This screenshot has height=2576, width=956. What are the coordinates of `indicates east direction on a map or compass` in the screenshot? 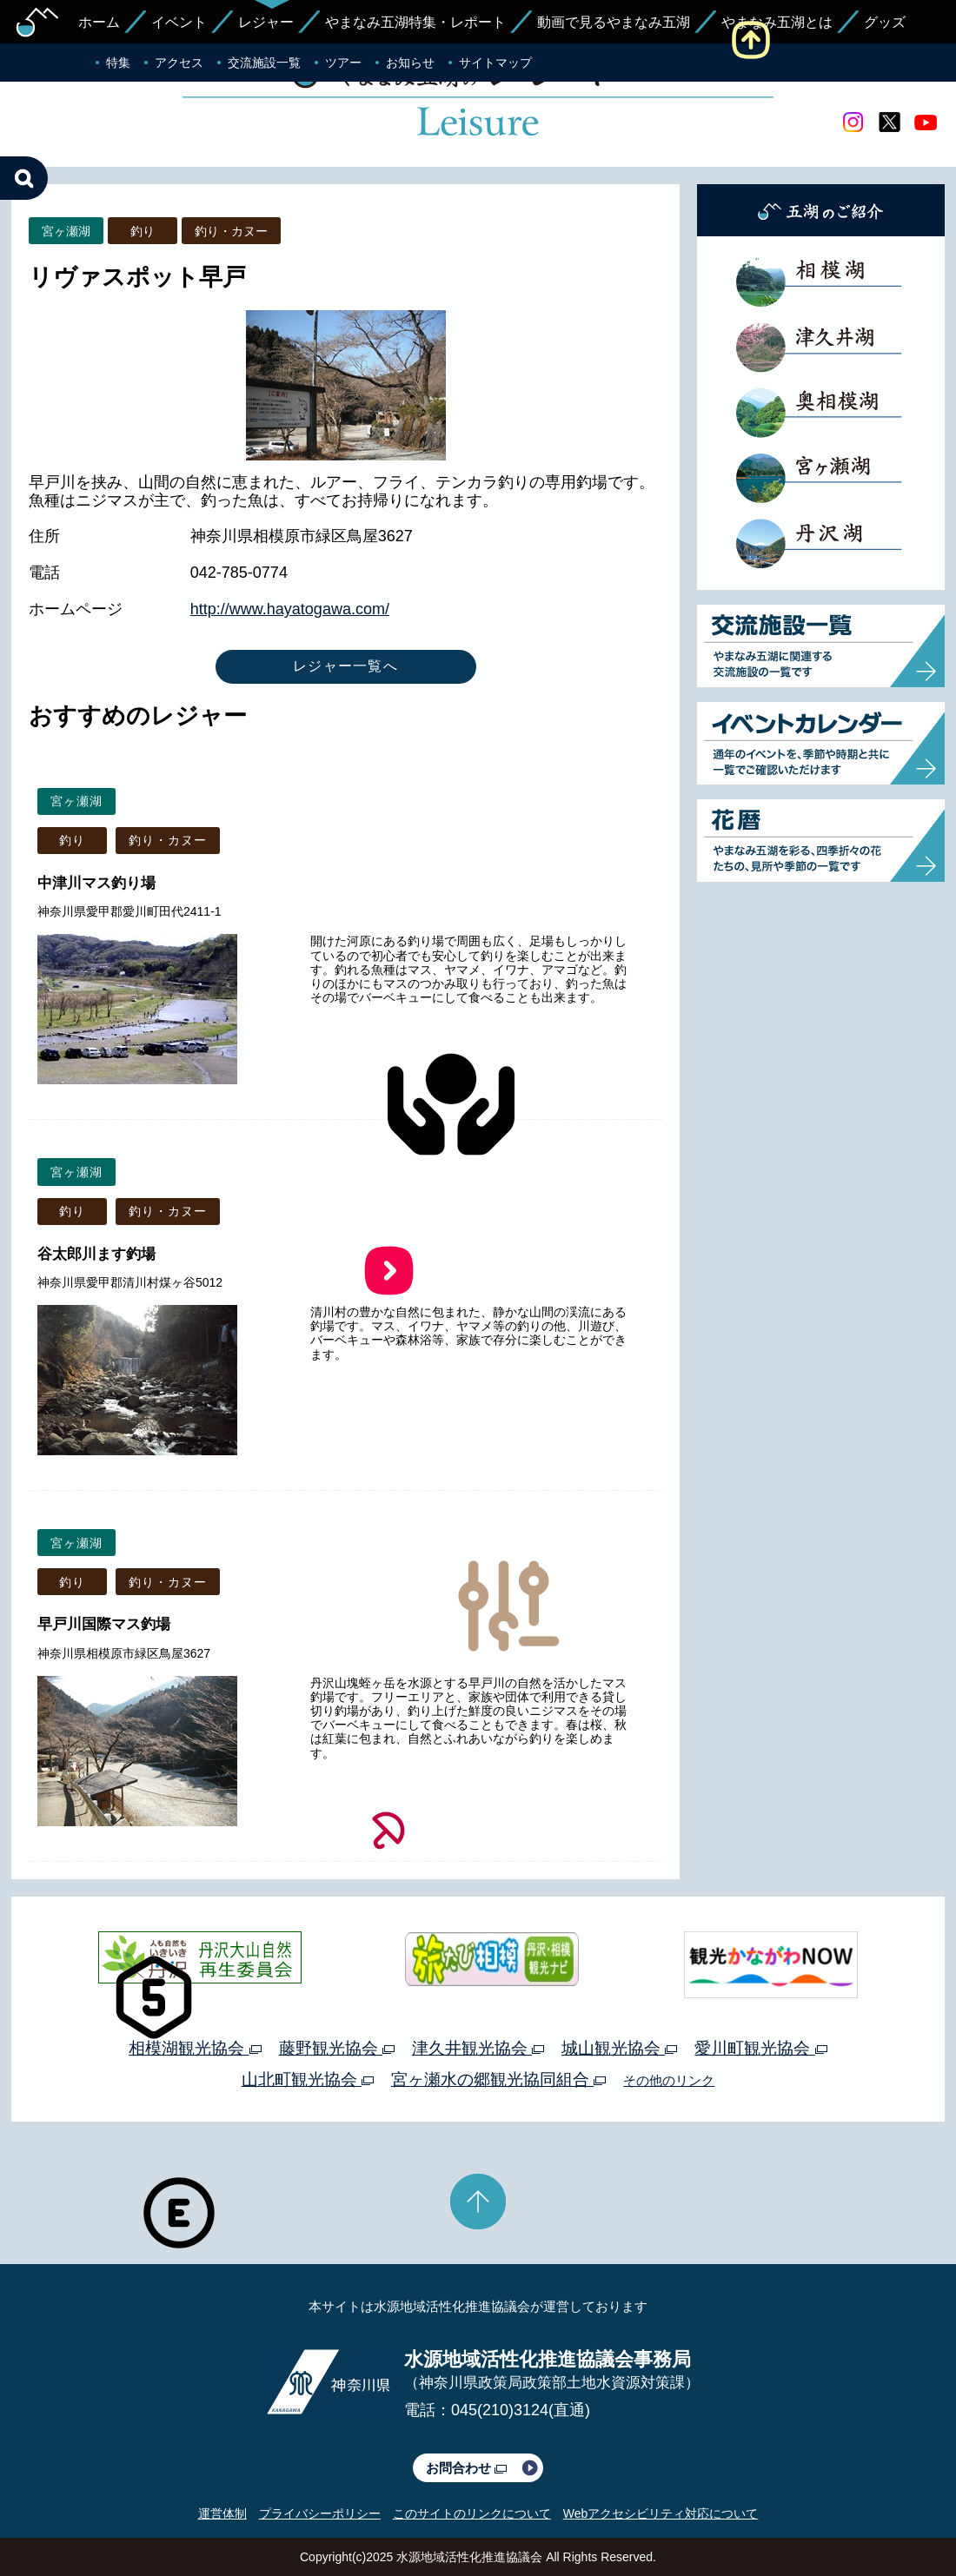 It's located at (179, 2213).